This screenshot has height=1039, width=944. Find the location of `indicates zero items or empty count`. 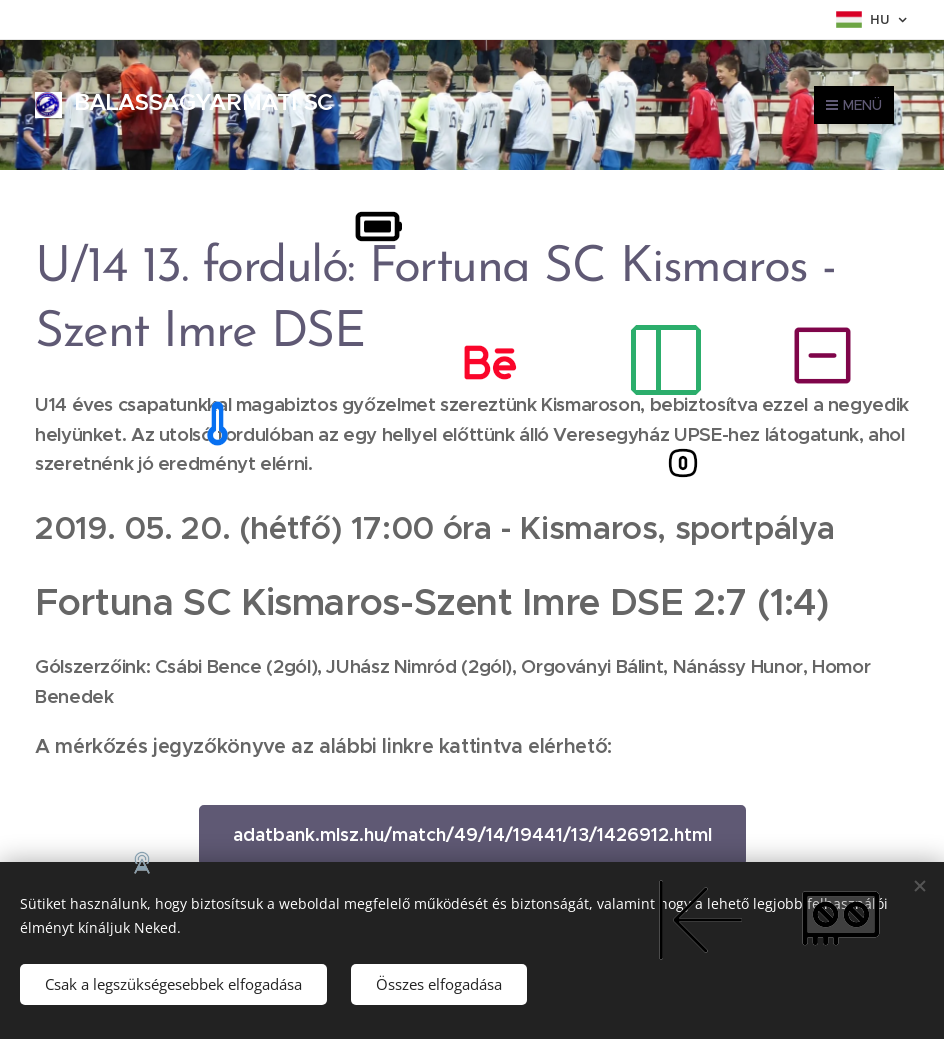

indicates zero items or empty count is located at coordinates (683, 463).